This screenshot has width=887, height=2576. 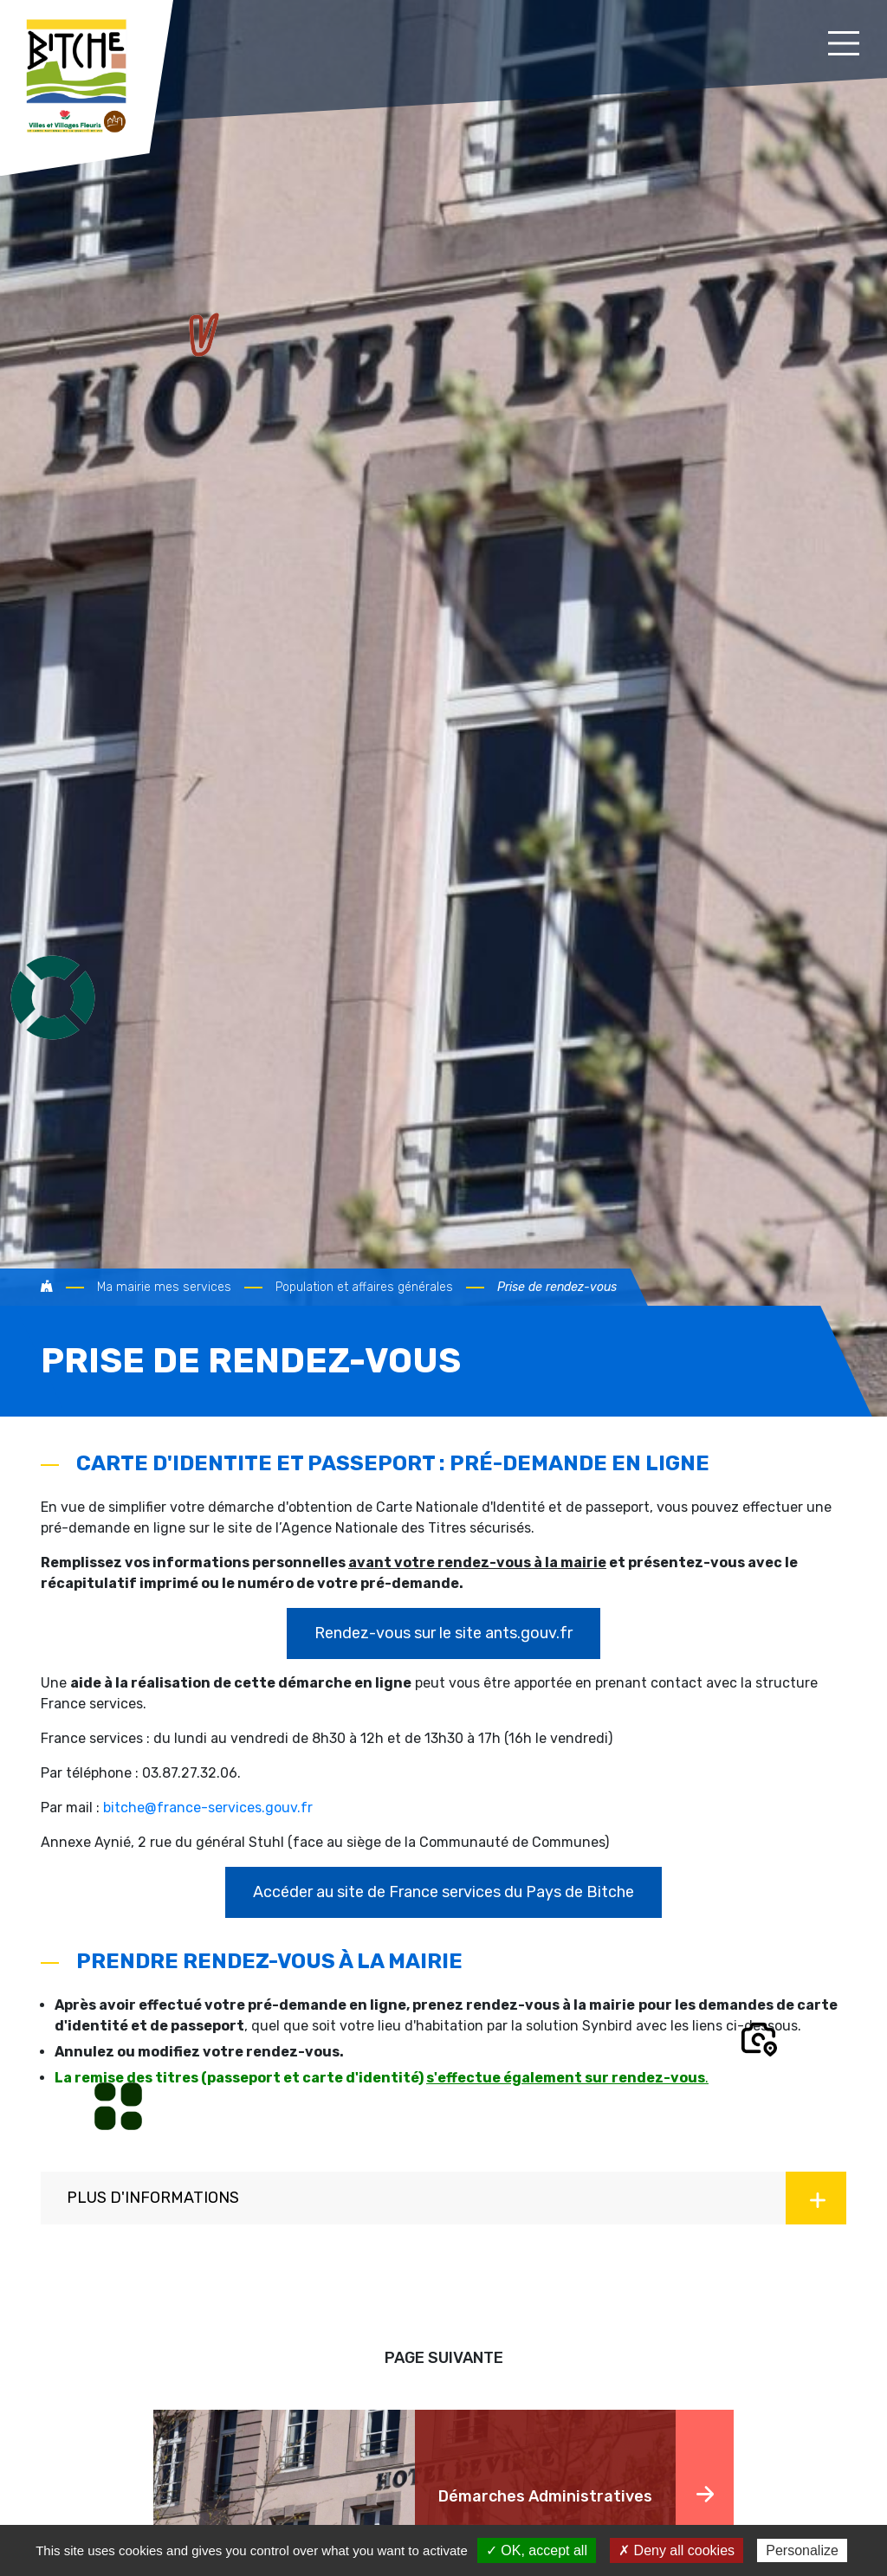 I want to click on open the Vinted app, so click(x=203, y=334).